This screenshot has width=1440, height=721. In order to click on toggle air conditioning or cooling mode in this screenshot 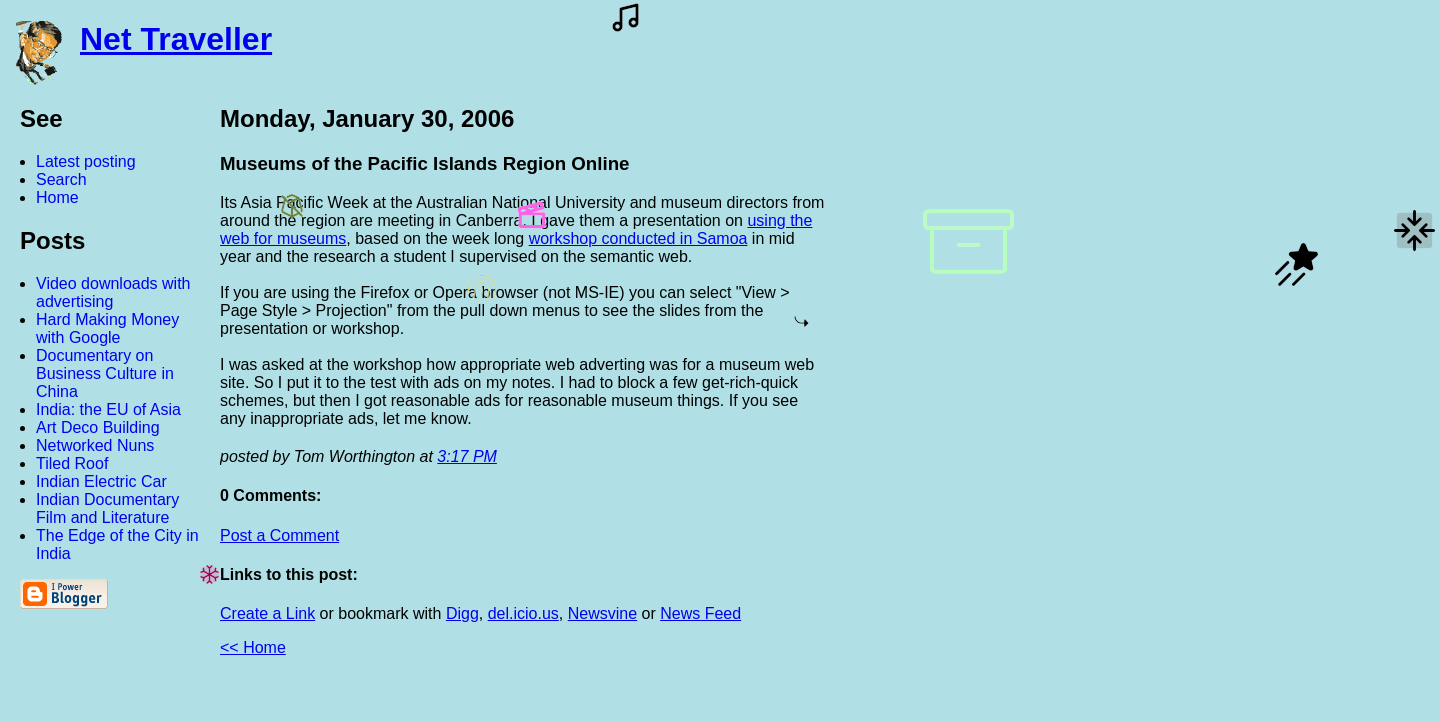, I will do `click(209, 574)`.